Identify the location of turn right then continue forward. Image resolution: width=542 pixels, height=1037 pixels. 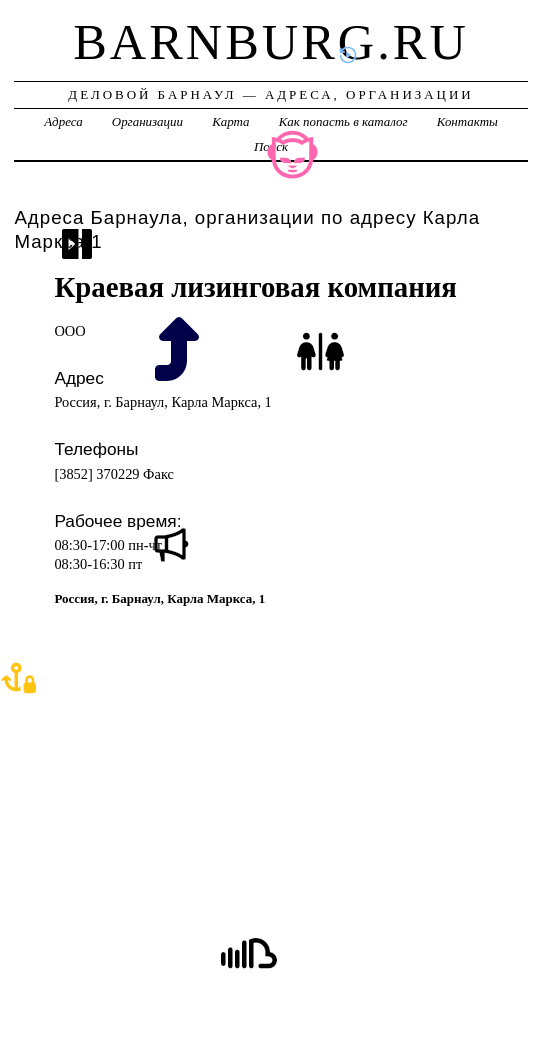
(179, 349).